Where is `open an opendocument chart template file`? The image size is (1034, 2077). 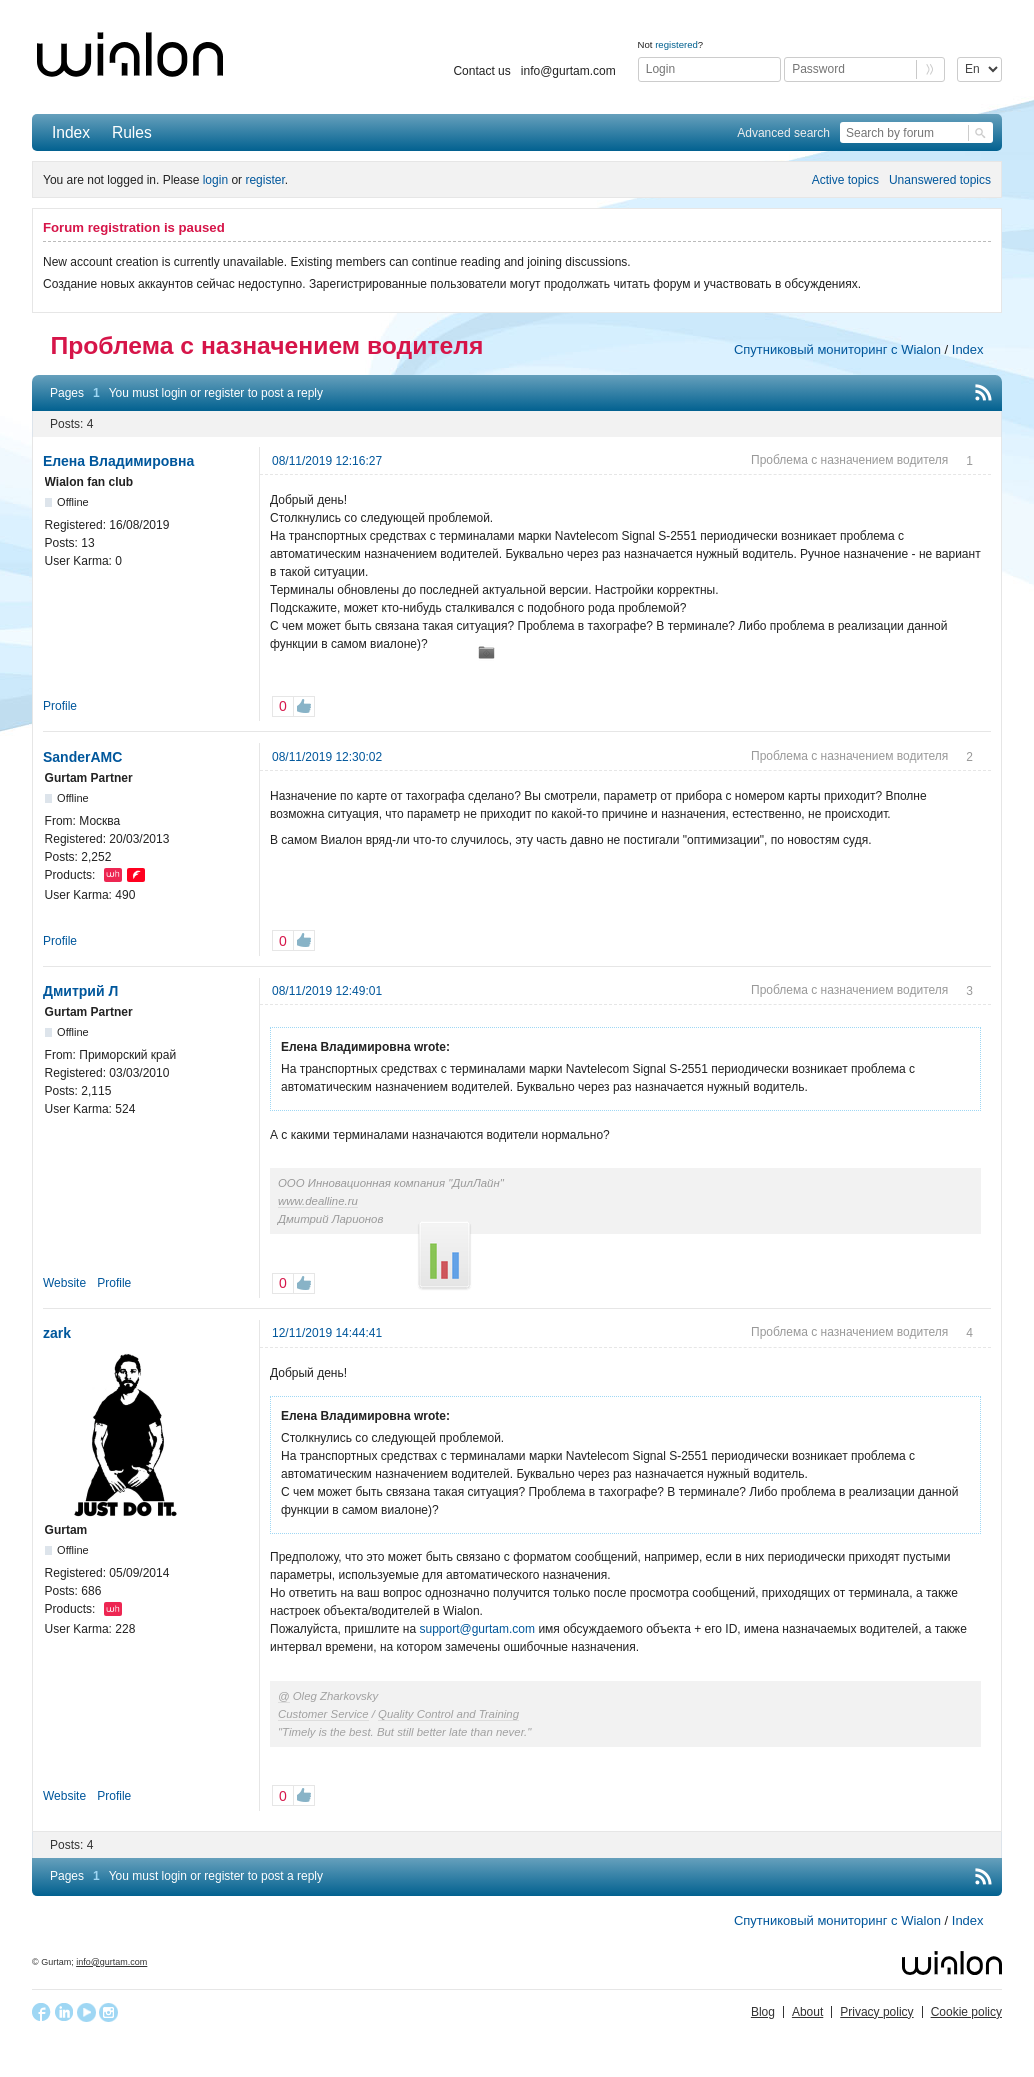 open an opendocument chart template file is located at coordinates (444, 1254).